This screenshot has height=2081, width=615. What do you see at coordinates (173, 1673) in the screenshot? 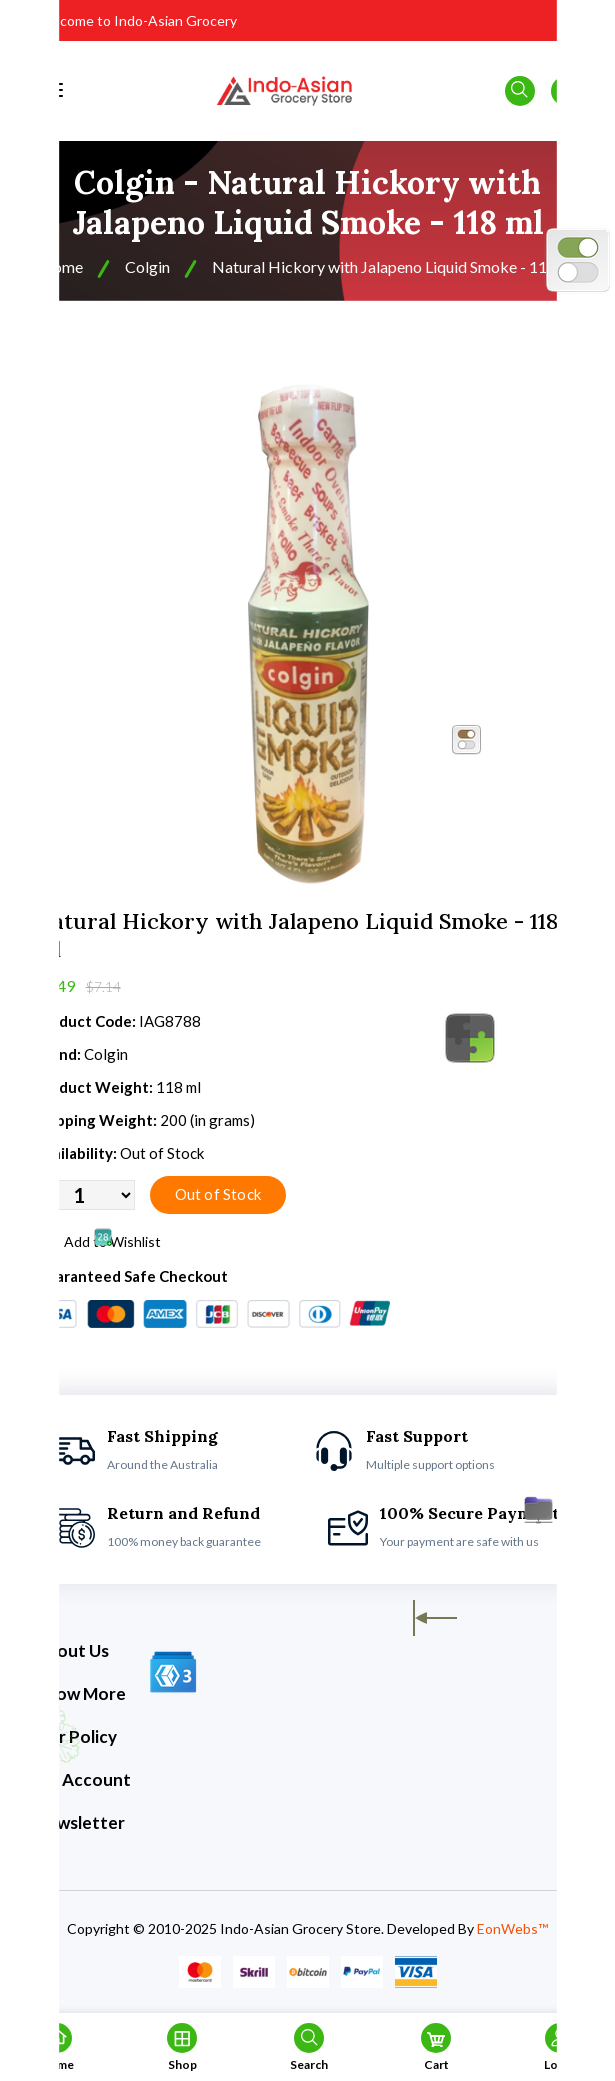
I see `open Unity 3 game development environment` at bounding box center [173, 1673].